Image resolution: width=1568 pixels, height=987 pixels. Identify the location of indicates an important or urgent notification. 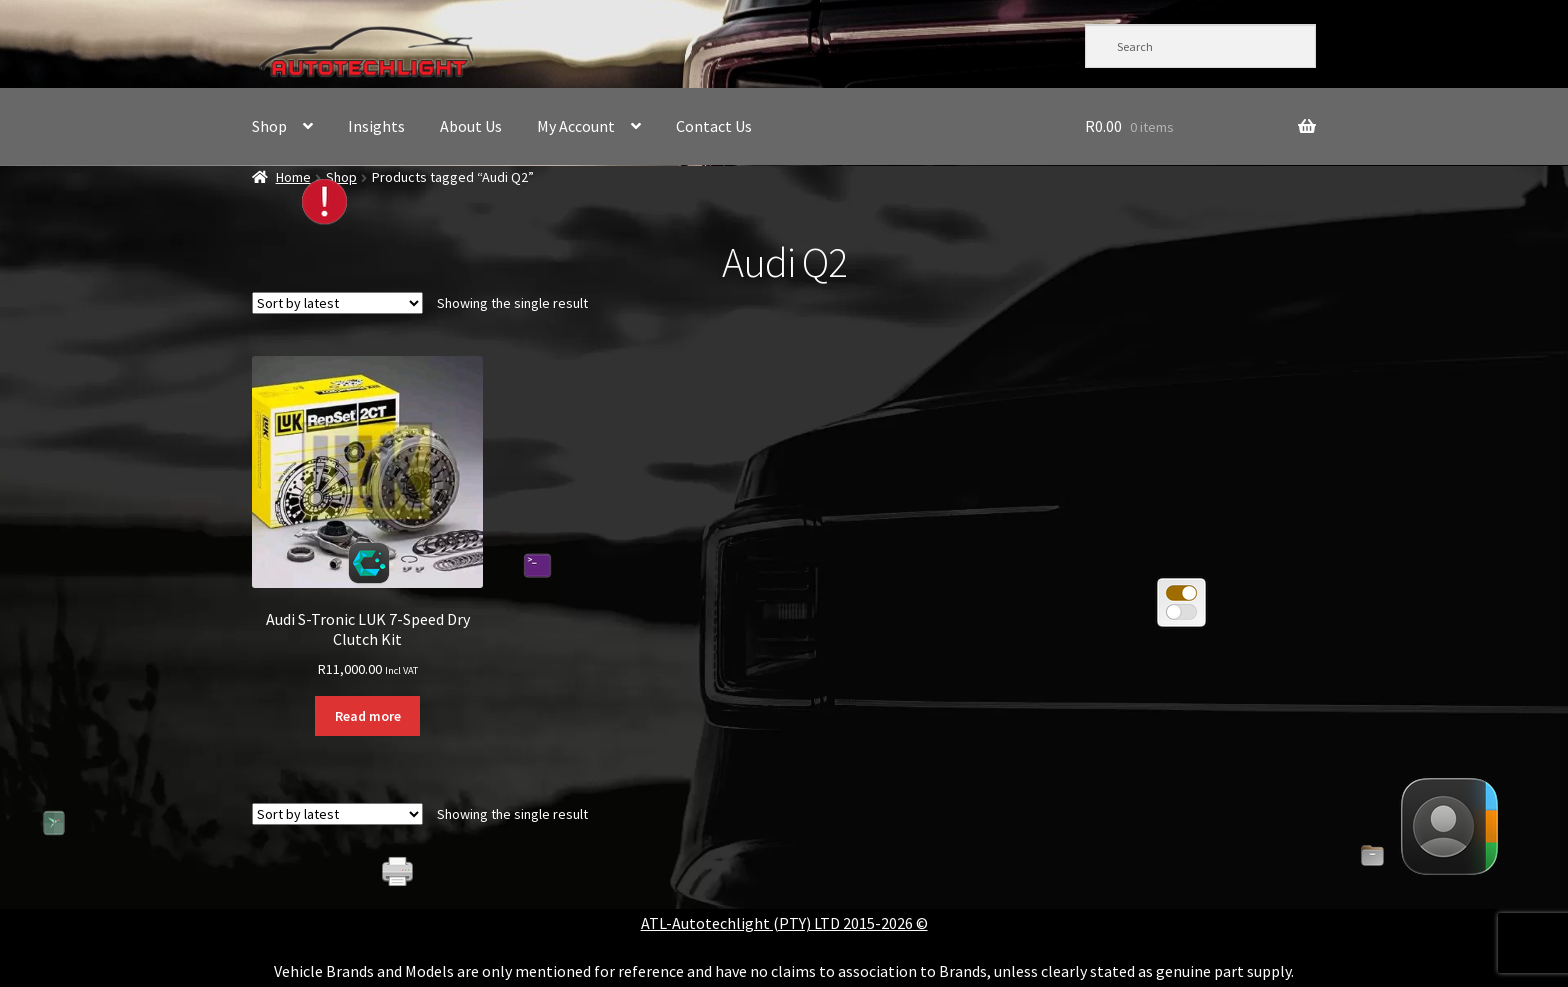
(324, 201).